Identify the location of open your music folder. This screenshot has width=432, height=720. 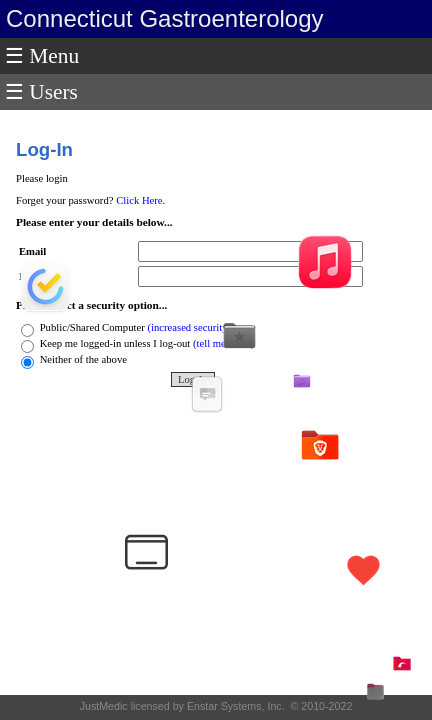
(302, 381).